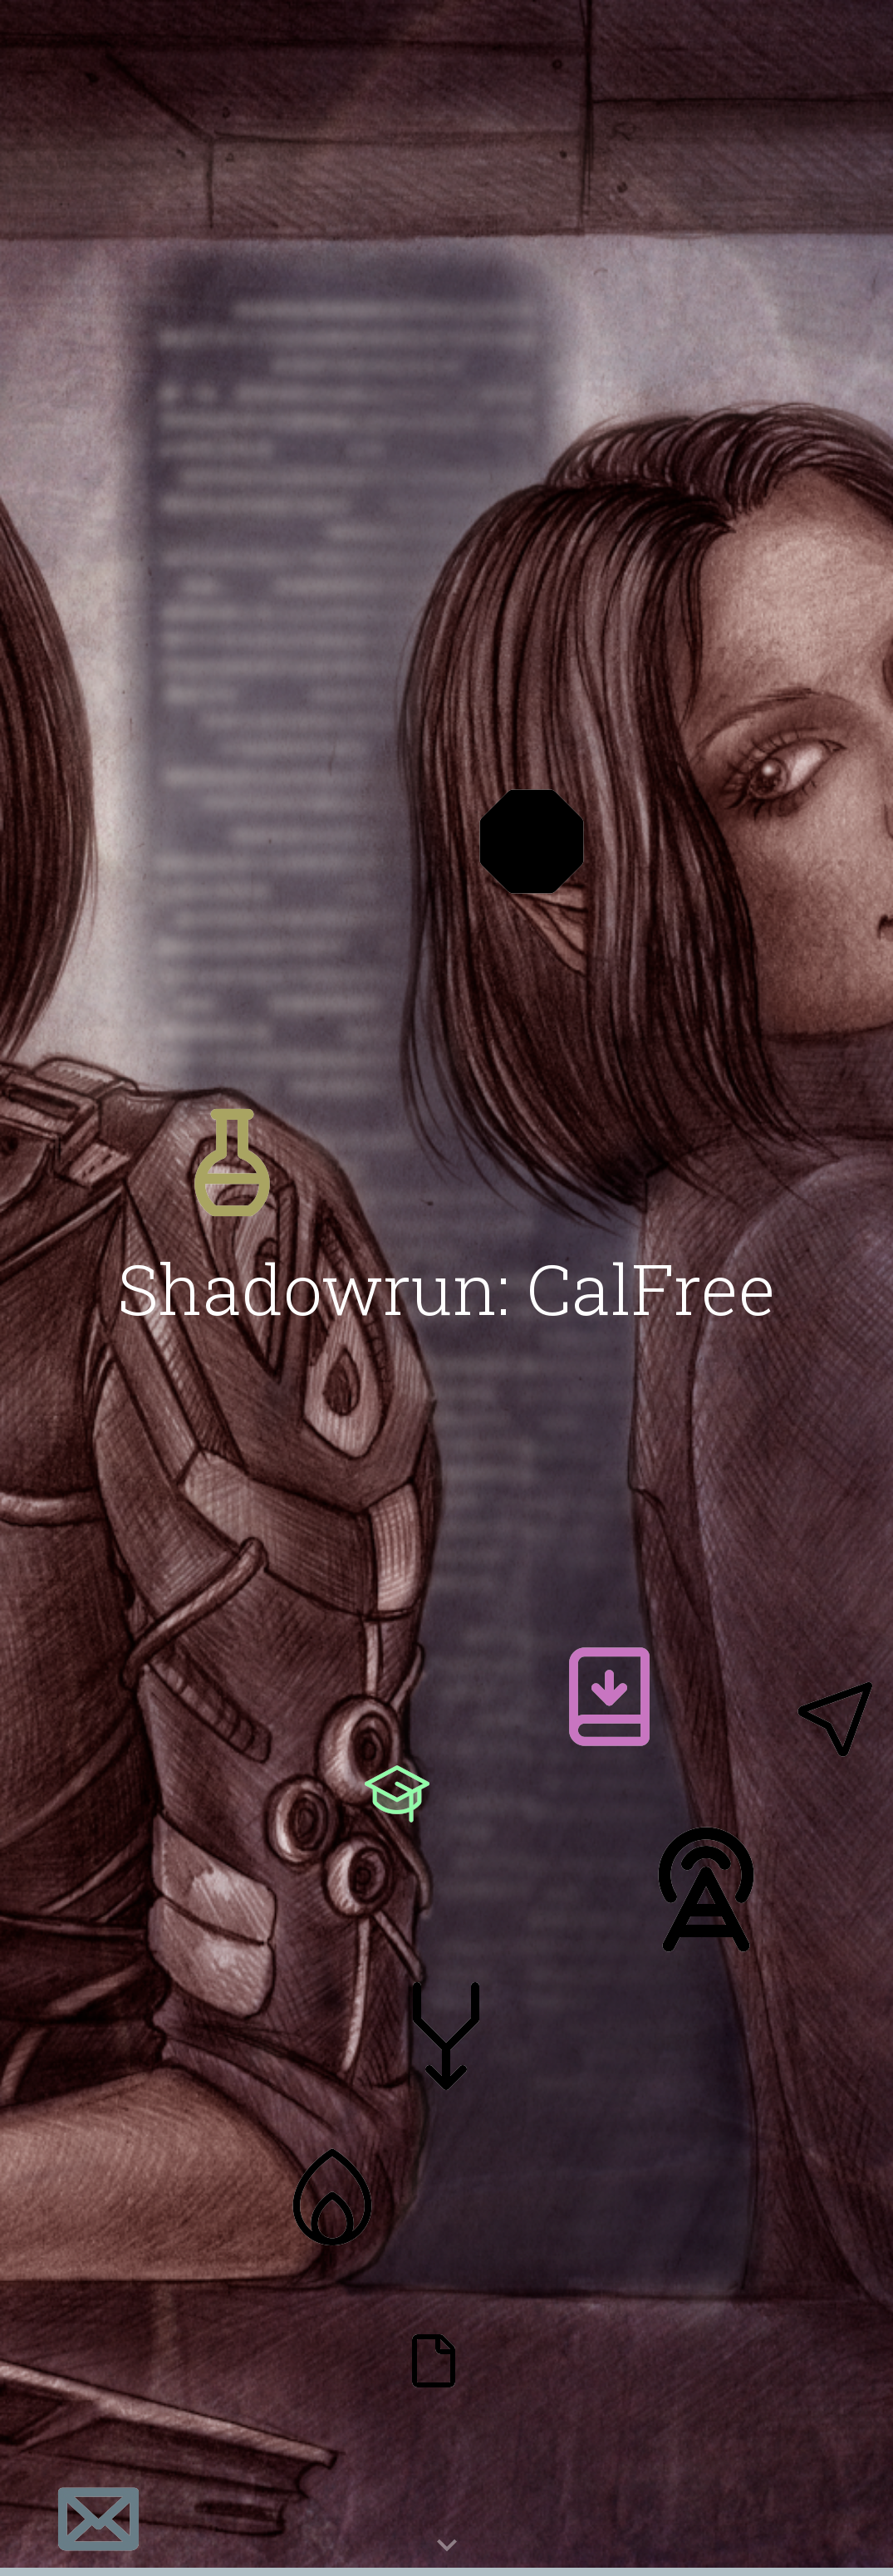 This screenshot has width=893, height=2576. What do you see at coordinates (836, 1719) in the screenshot?
I see `share your current location` at bounding box center [836, 1719].